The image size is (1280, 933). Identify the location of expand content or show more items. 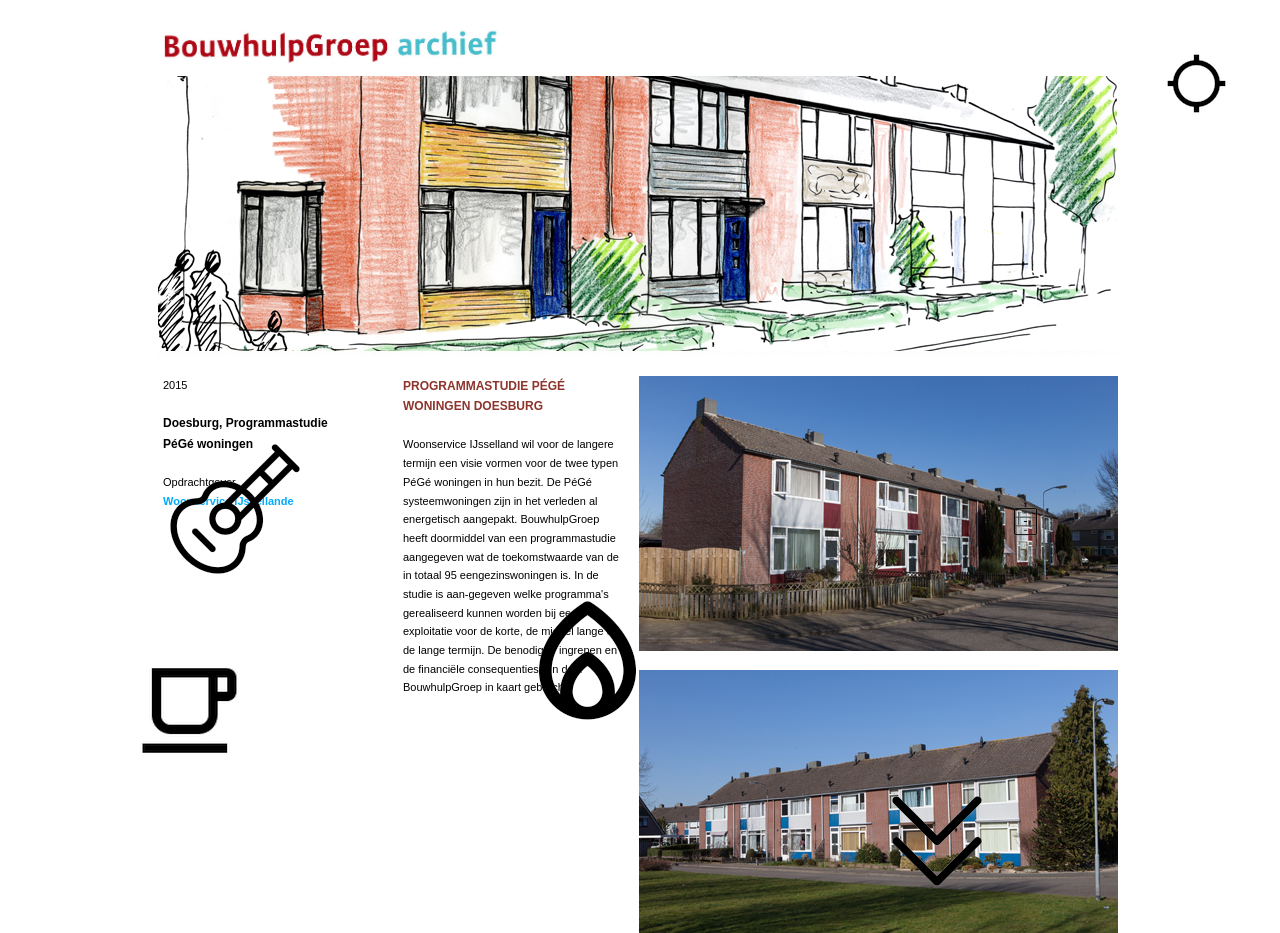
(937, 837).